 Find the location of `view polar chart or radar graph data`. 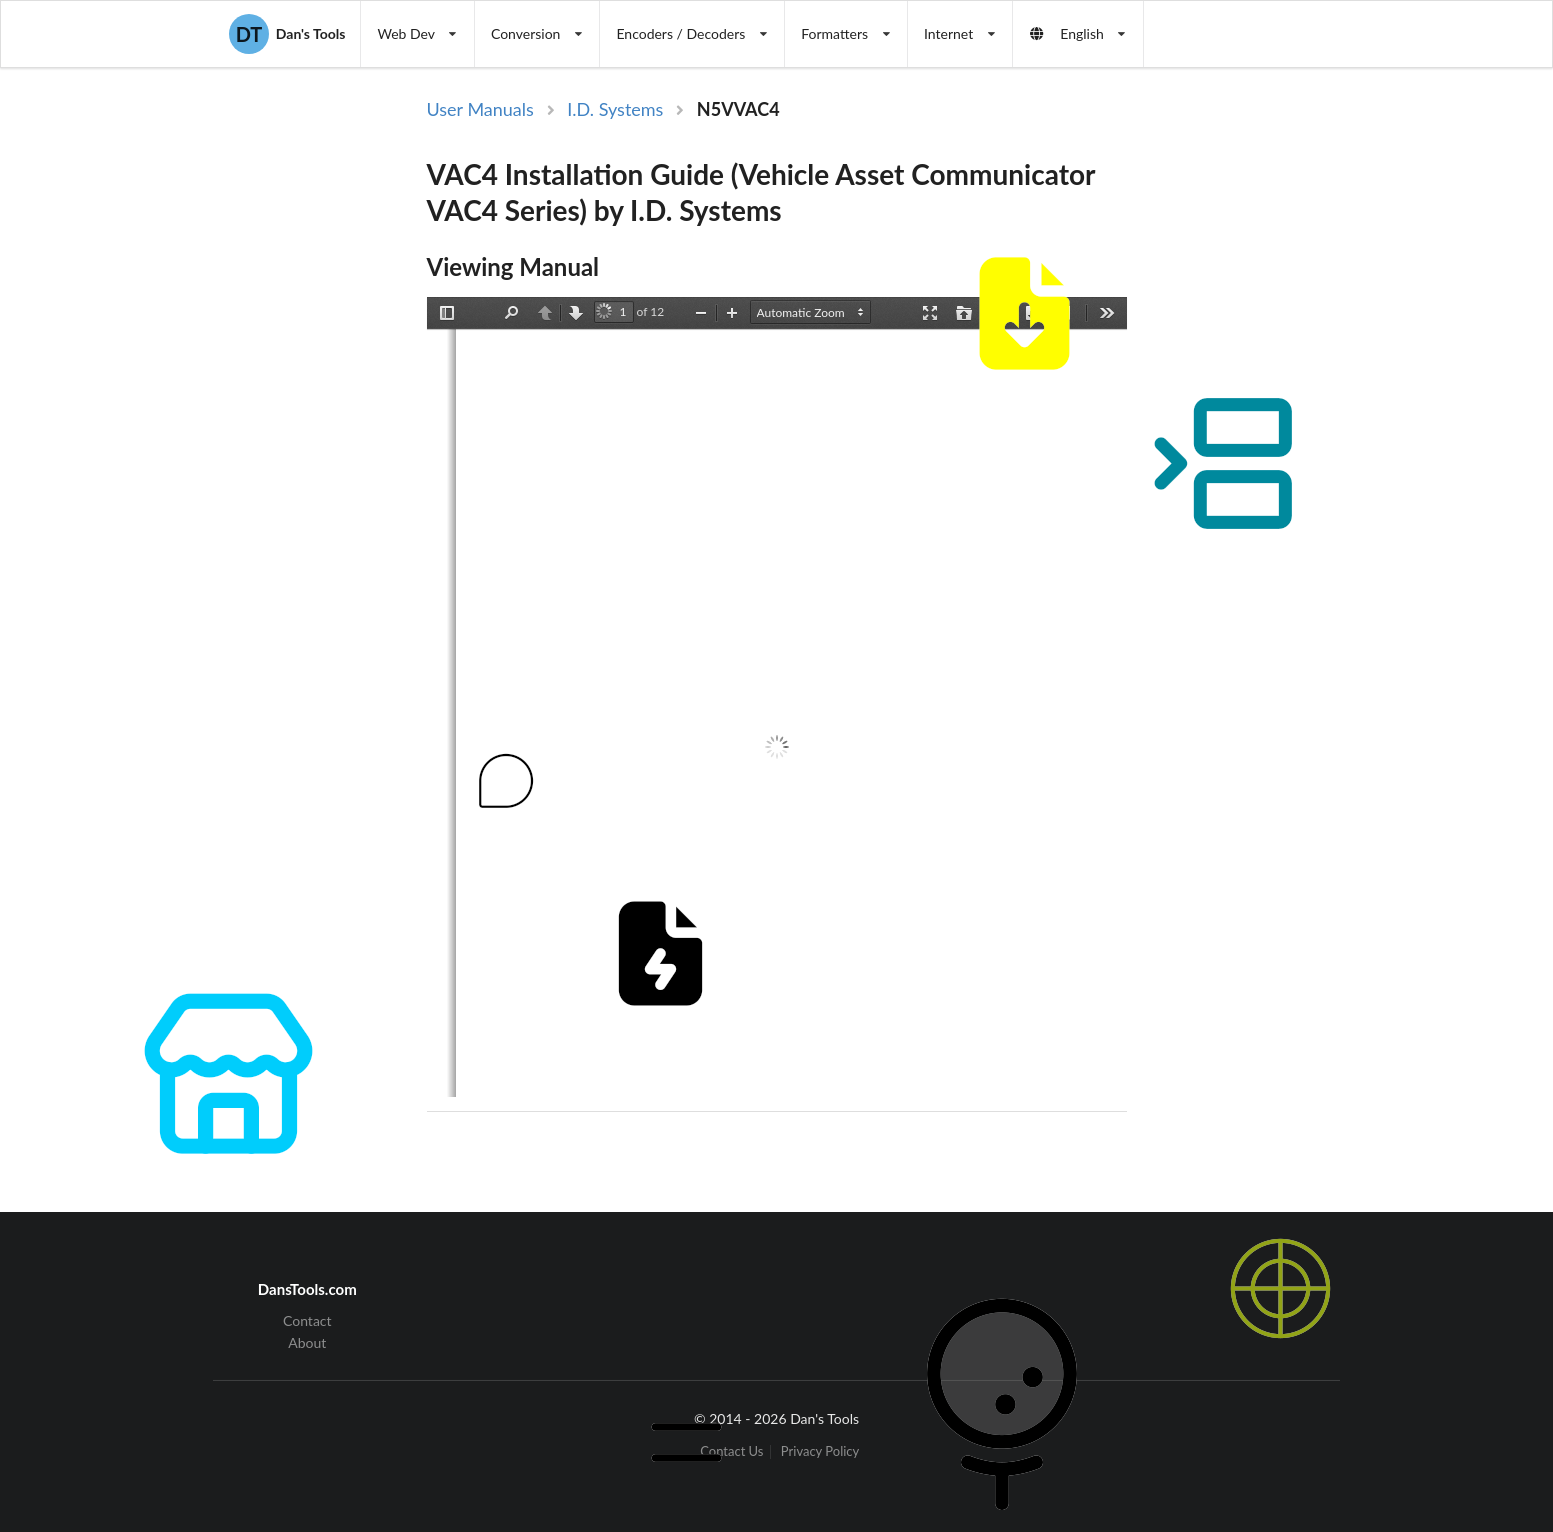

view polar chart or radar graph data is located at coordinates (1280, 1288).